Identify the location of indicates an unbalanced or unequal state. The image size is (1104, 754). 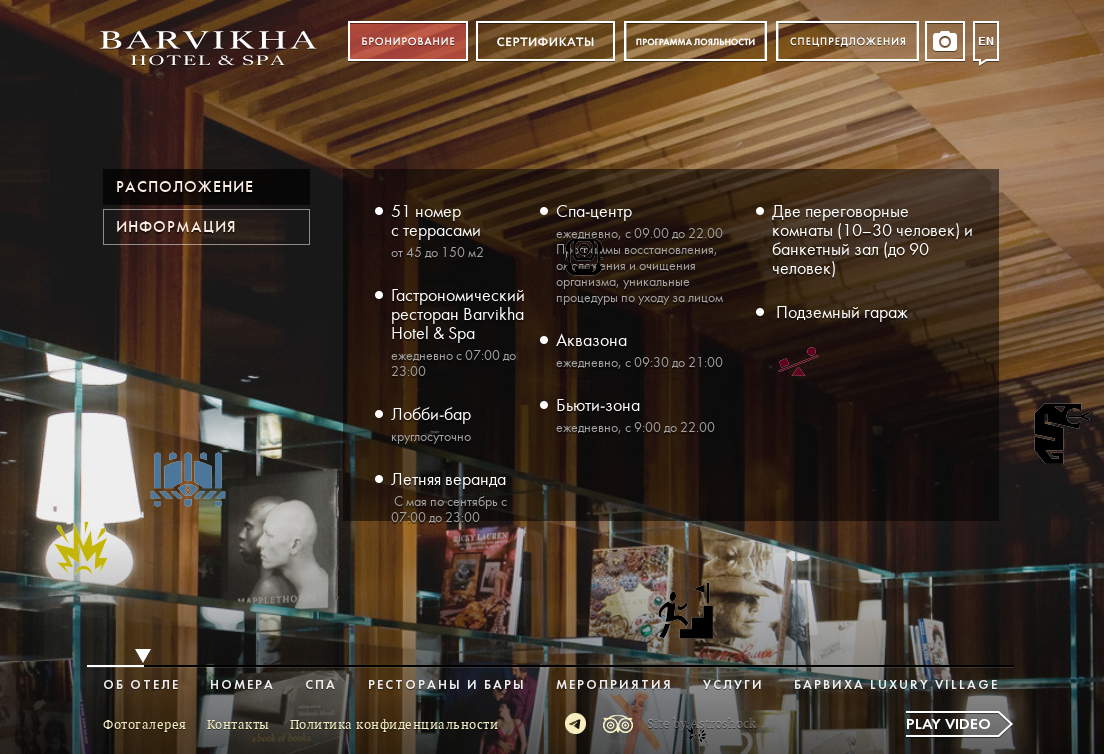
(798, 355).